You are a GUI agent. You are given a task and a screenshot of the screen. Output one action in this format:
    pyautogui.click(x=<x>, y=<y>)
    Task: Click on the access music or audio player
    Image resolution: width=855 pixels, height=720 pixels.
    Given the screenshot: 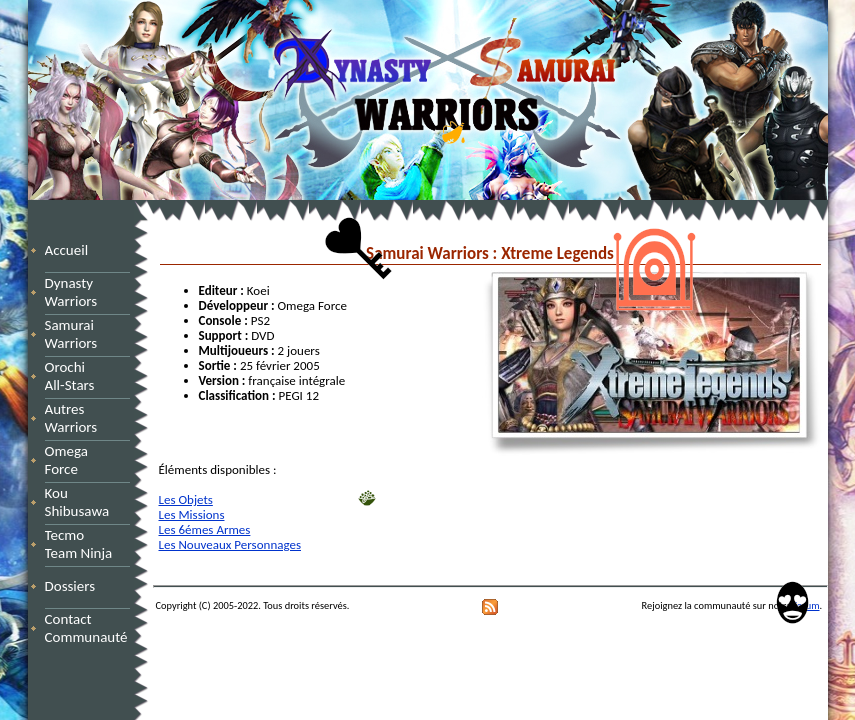 What is the action you would take?
    pyautogui.click(x=654, y=269)
    